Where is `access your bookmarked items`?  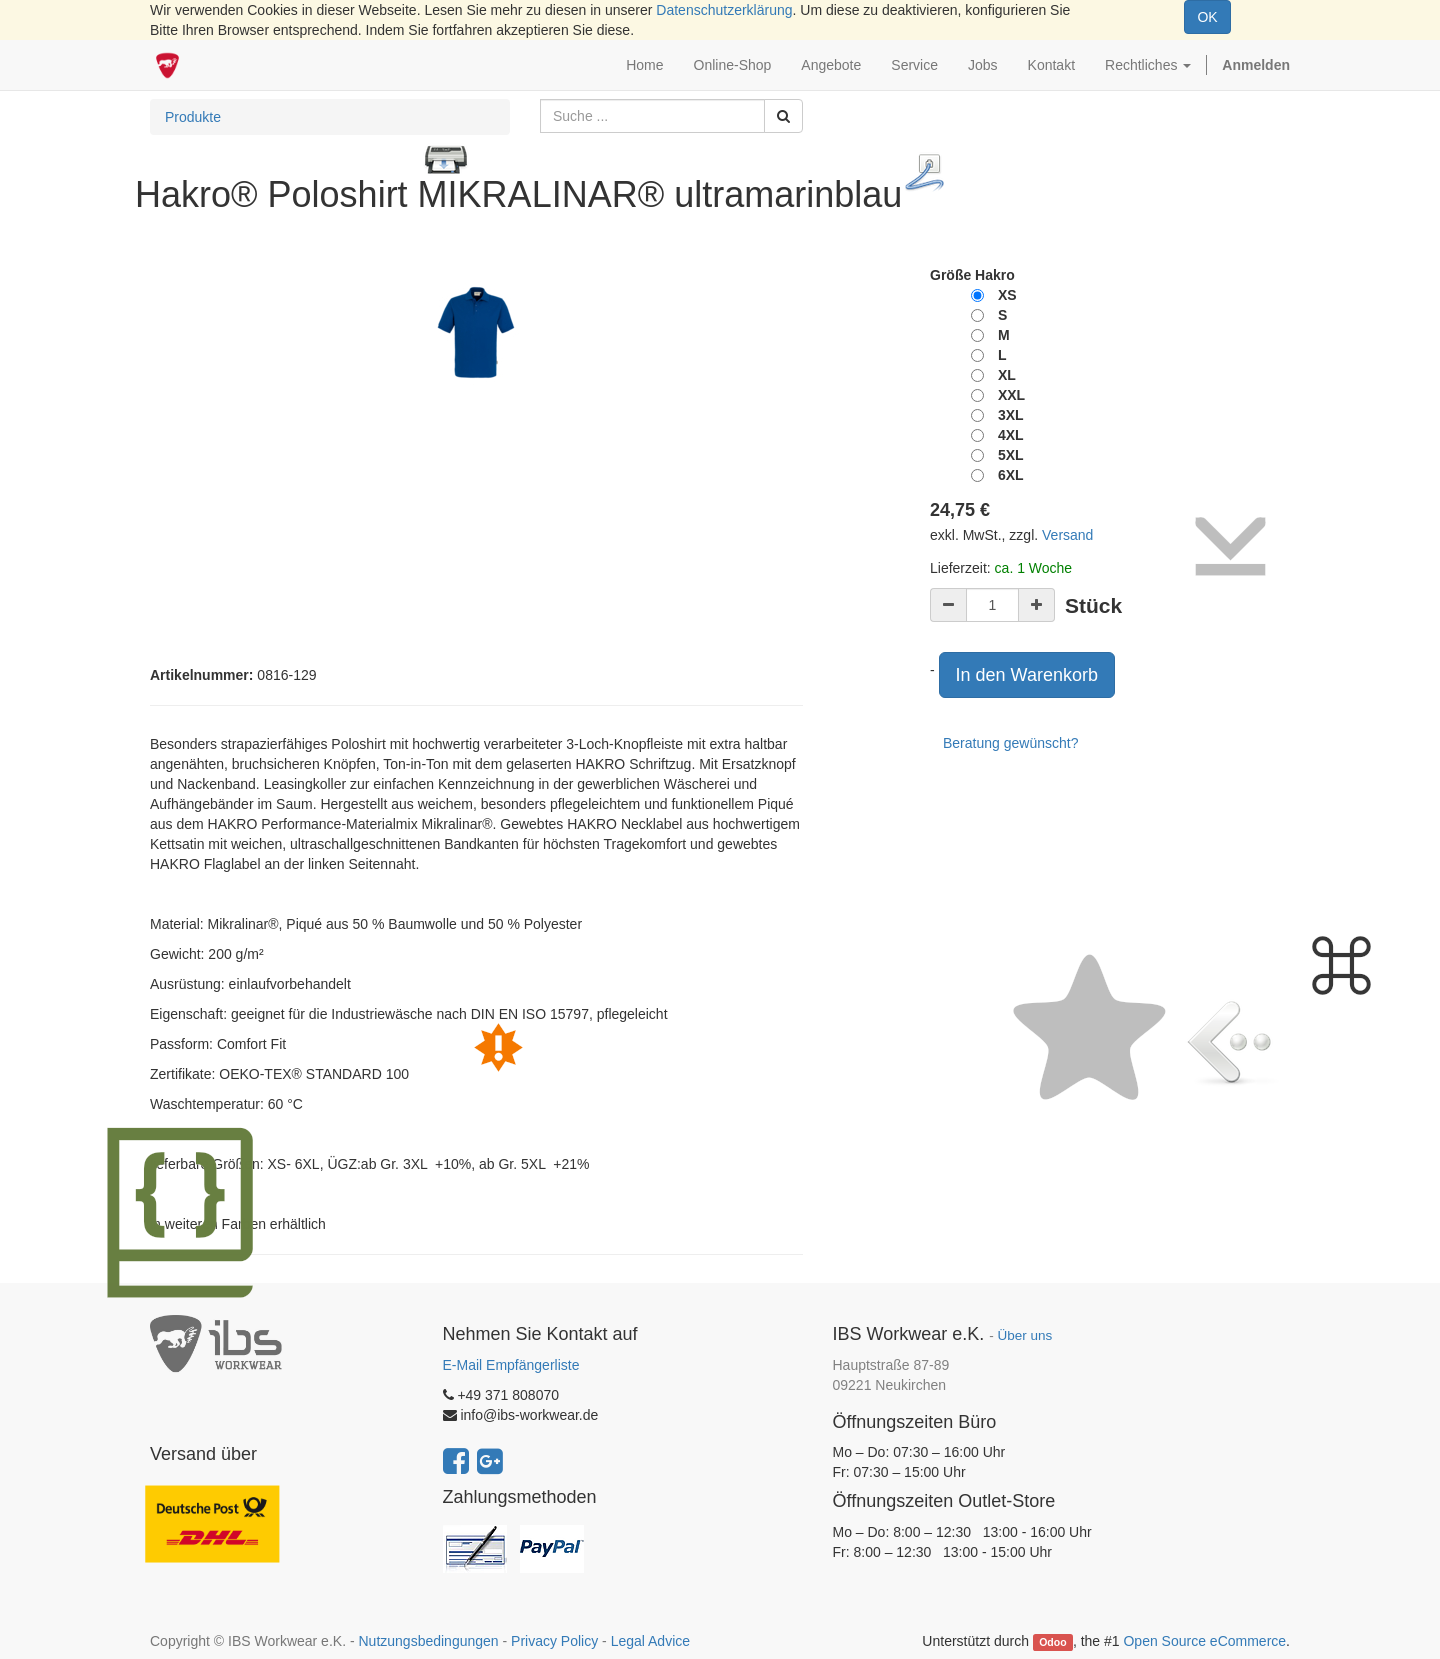 access your bookmarked items is located at coordinates (1089, 1033).